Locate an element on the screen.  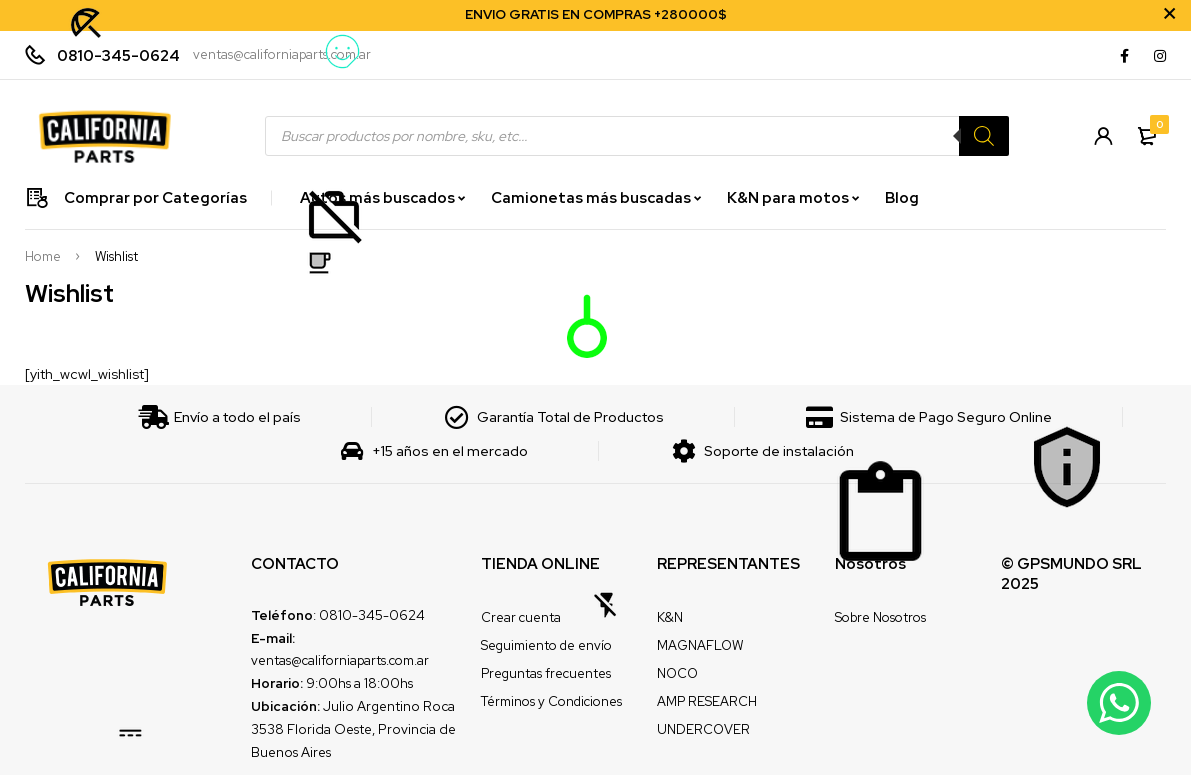
access café or coffee shop locations is located at coordinates (319, 263).